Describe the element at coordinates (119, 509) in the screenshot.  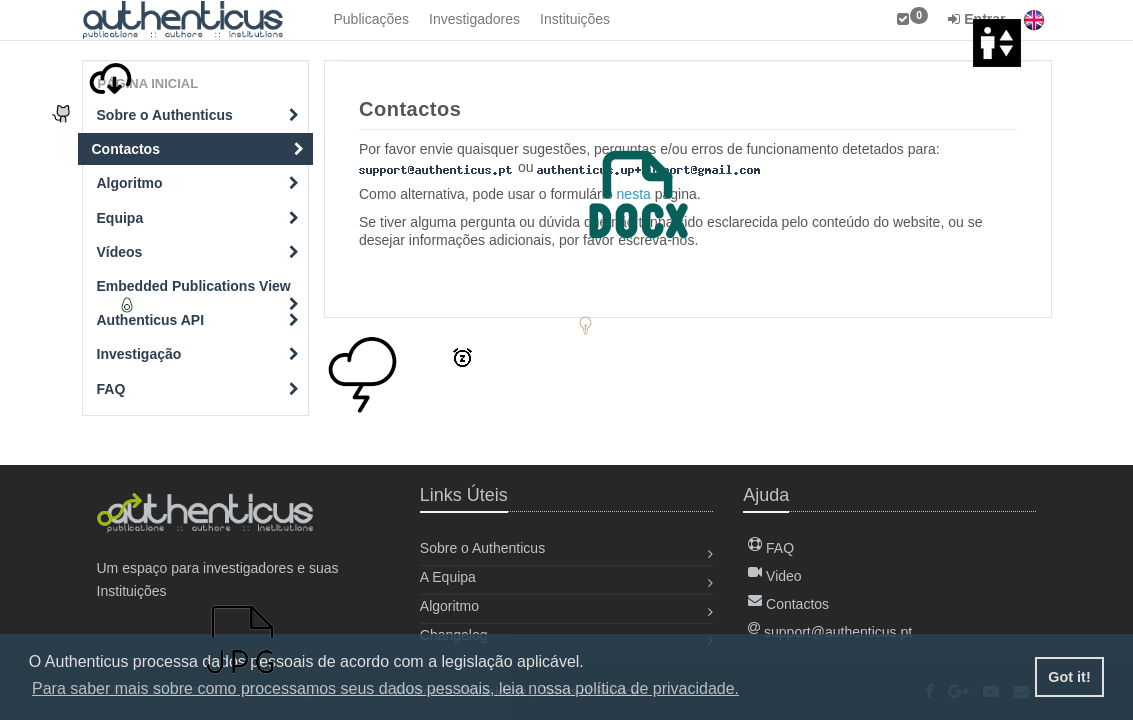
I see `indicates a workflow or process flow direction` at that location.